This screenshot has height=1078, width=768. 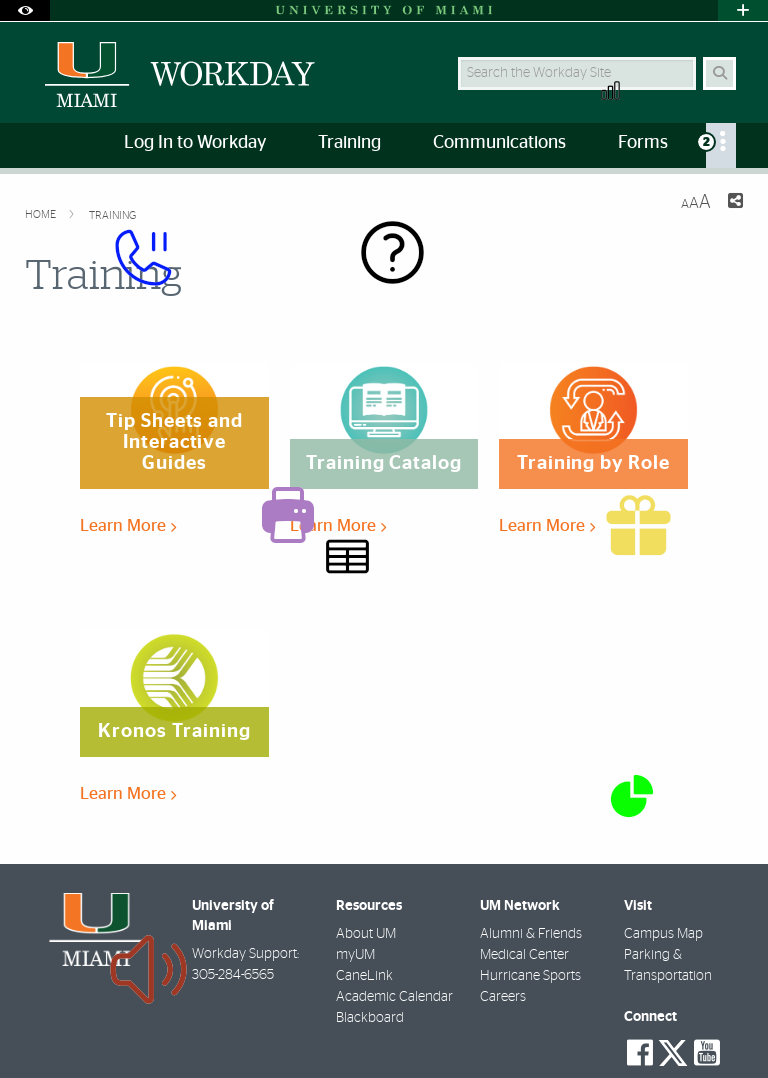 What do you see at coordinates (632, 796) in the screenshot?
I see `view analytics or statistics breakdown` at bounding box center [632, 796].